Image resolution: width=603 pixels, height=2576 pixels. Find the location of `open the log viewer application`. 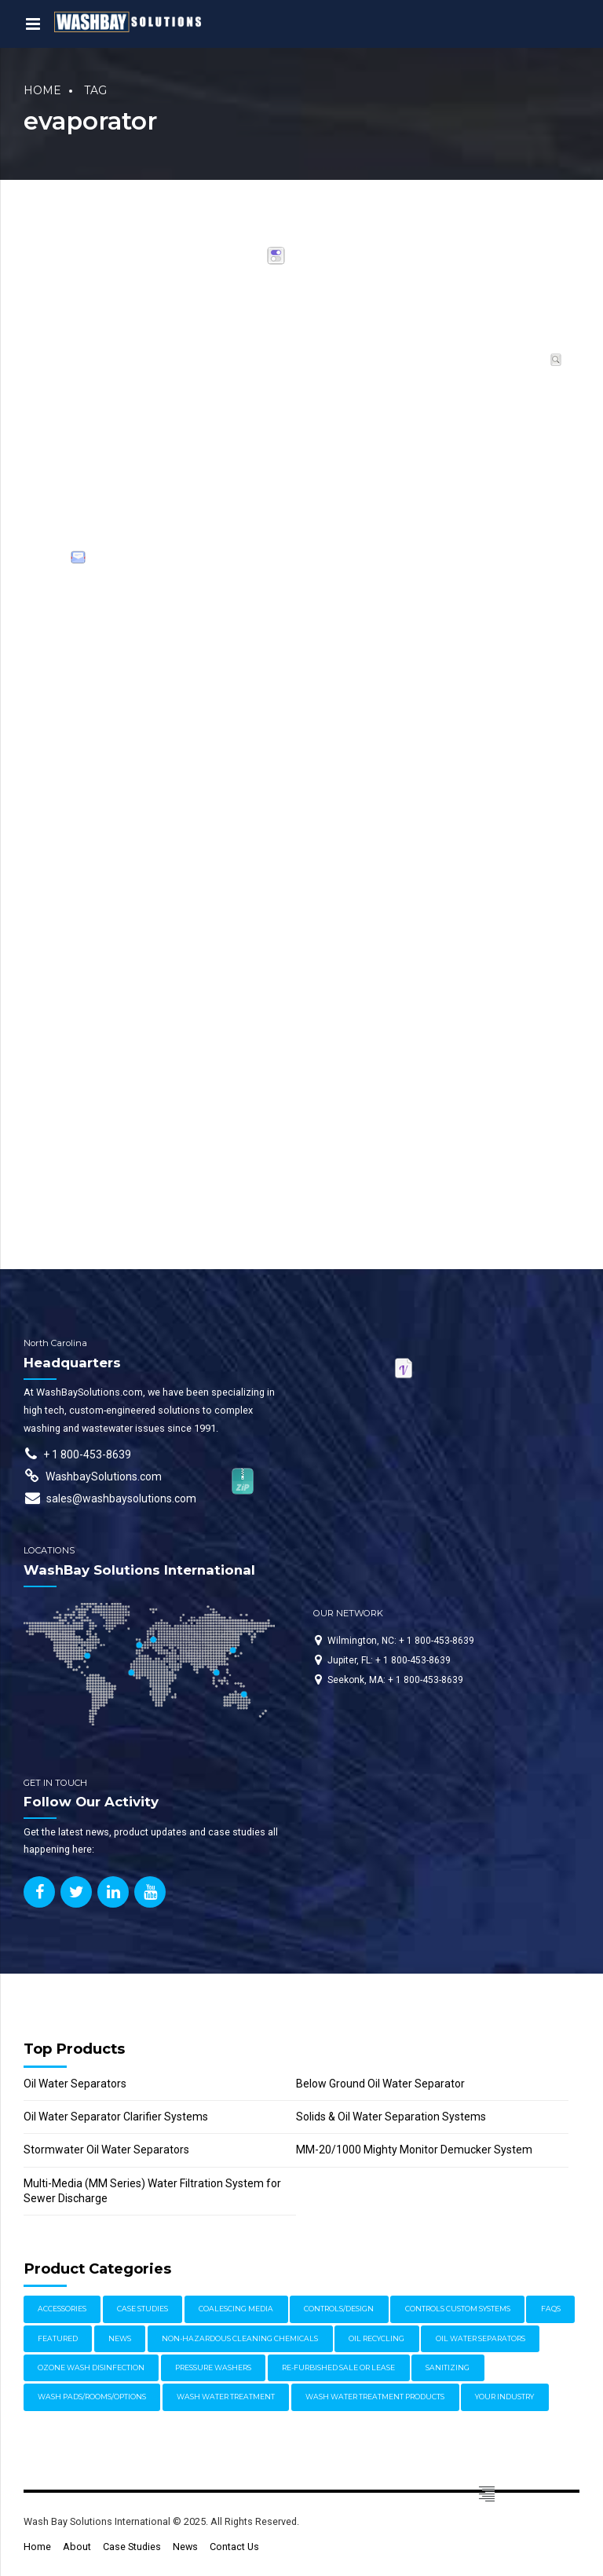

open the log viewer application is located at coordinates (556, 360).